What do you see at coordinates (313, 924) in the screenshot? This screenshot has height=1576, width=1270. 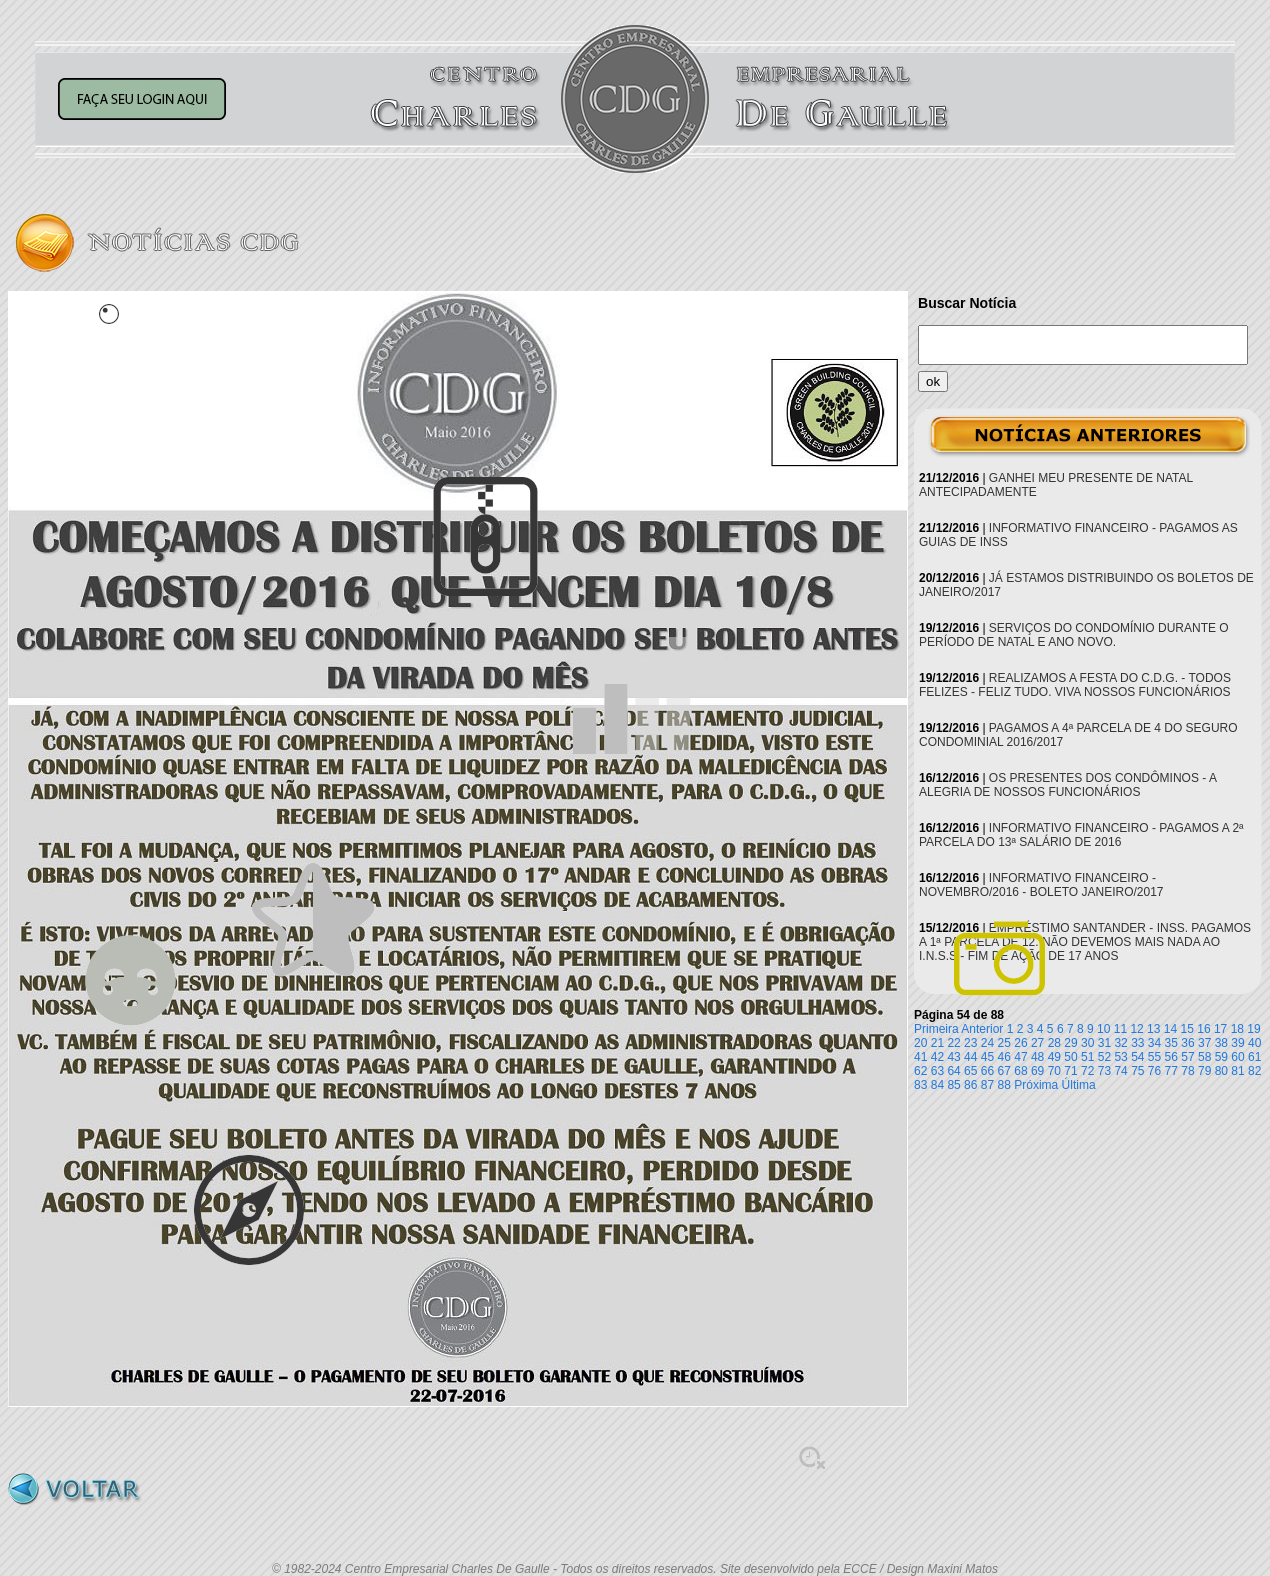 I see `indicates a partial or half rating` at bounding box center [313, 924].